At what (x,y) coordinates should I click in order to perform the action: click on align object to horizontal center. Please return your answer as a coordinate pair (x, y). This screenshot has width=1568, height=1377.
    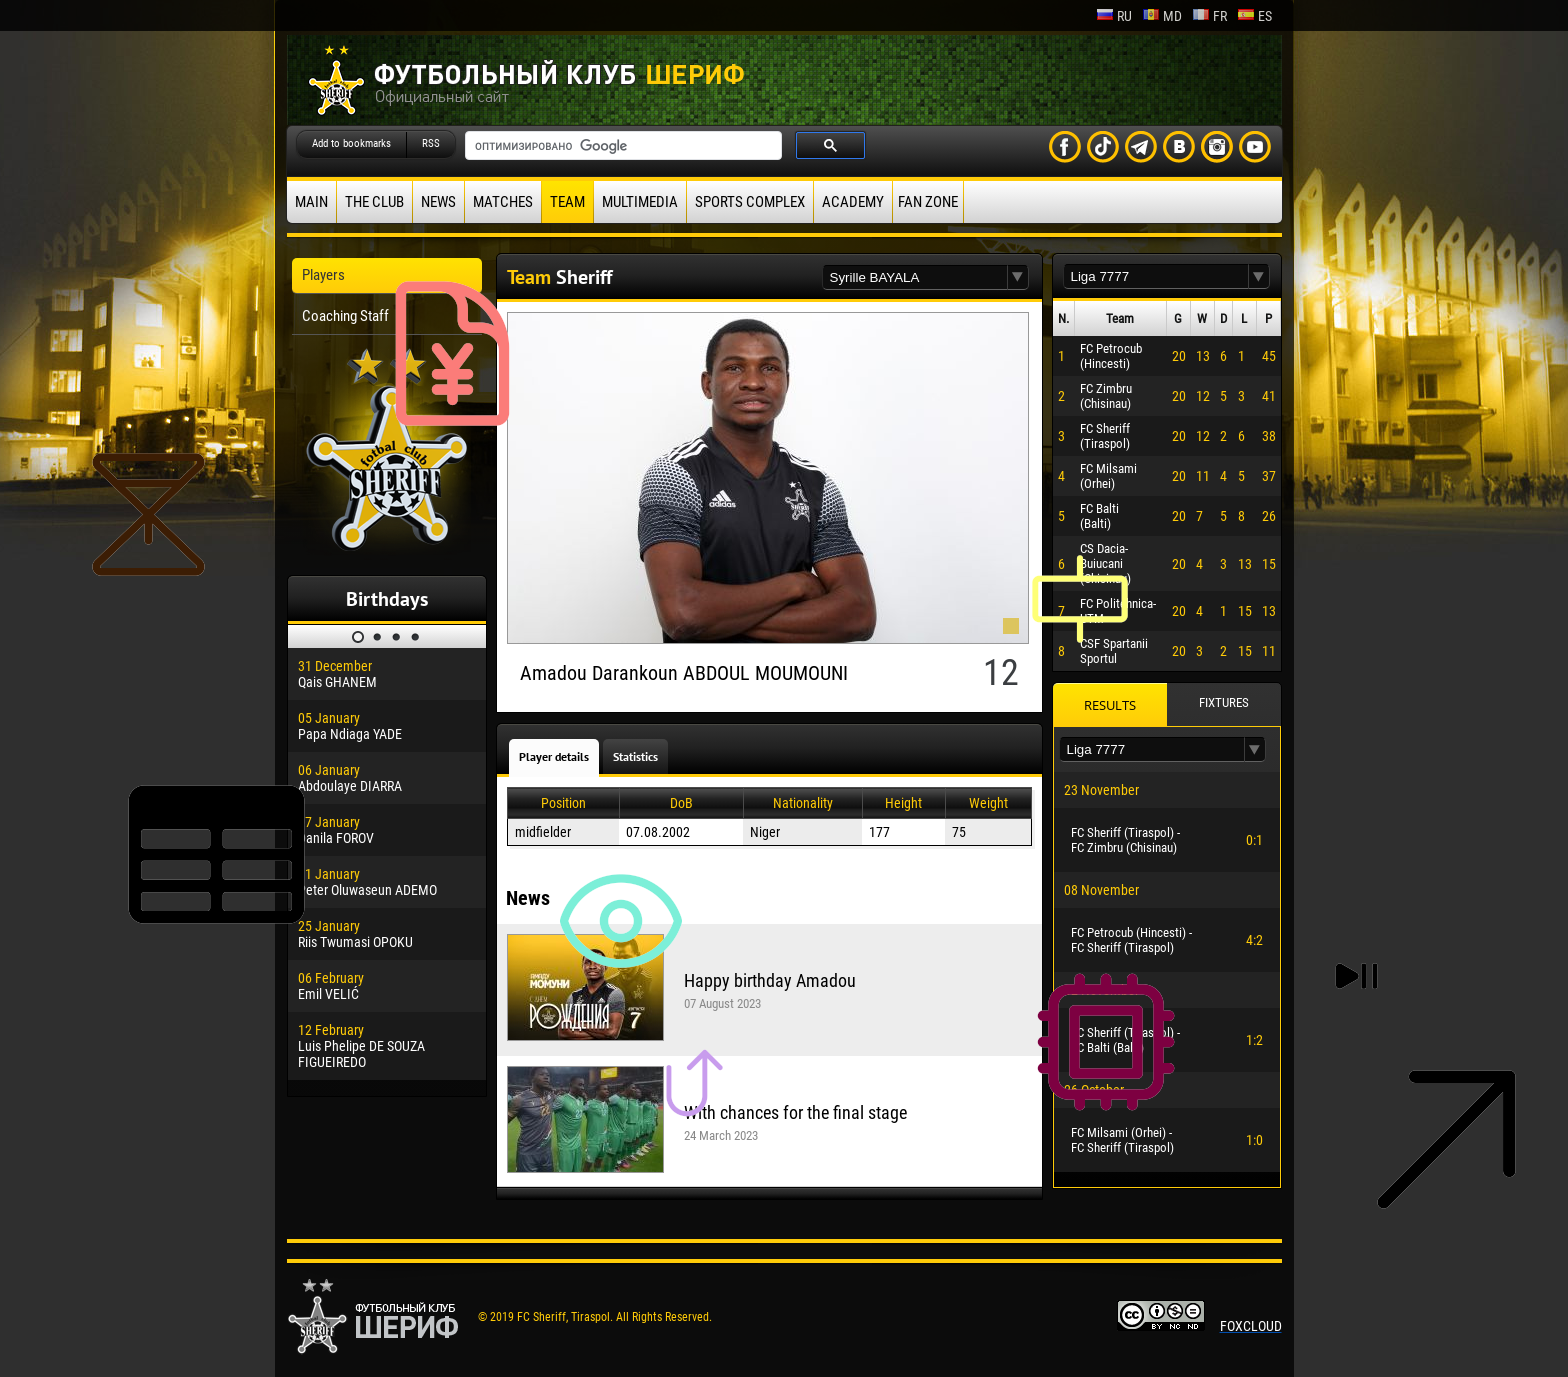
    Looking at the image, I should click on (1080, 599).